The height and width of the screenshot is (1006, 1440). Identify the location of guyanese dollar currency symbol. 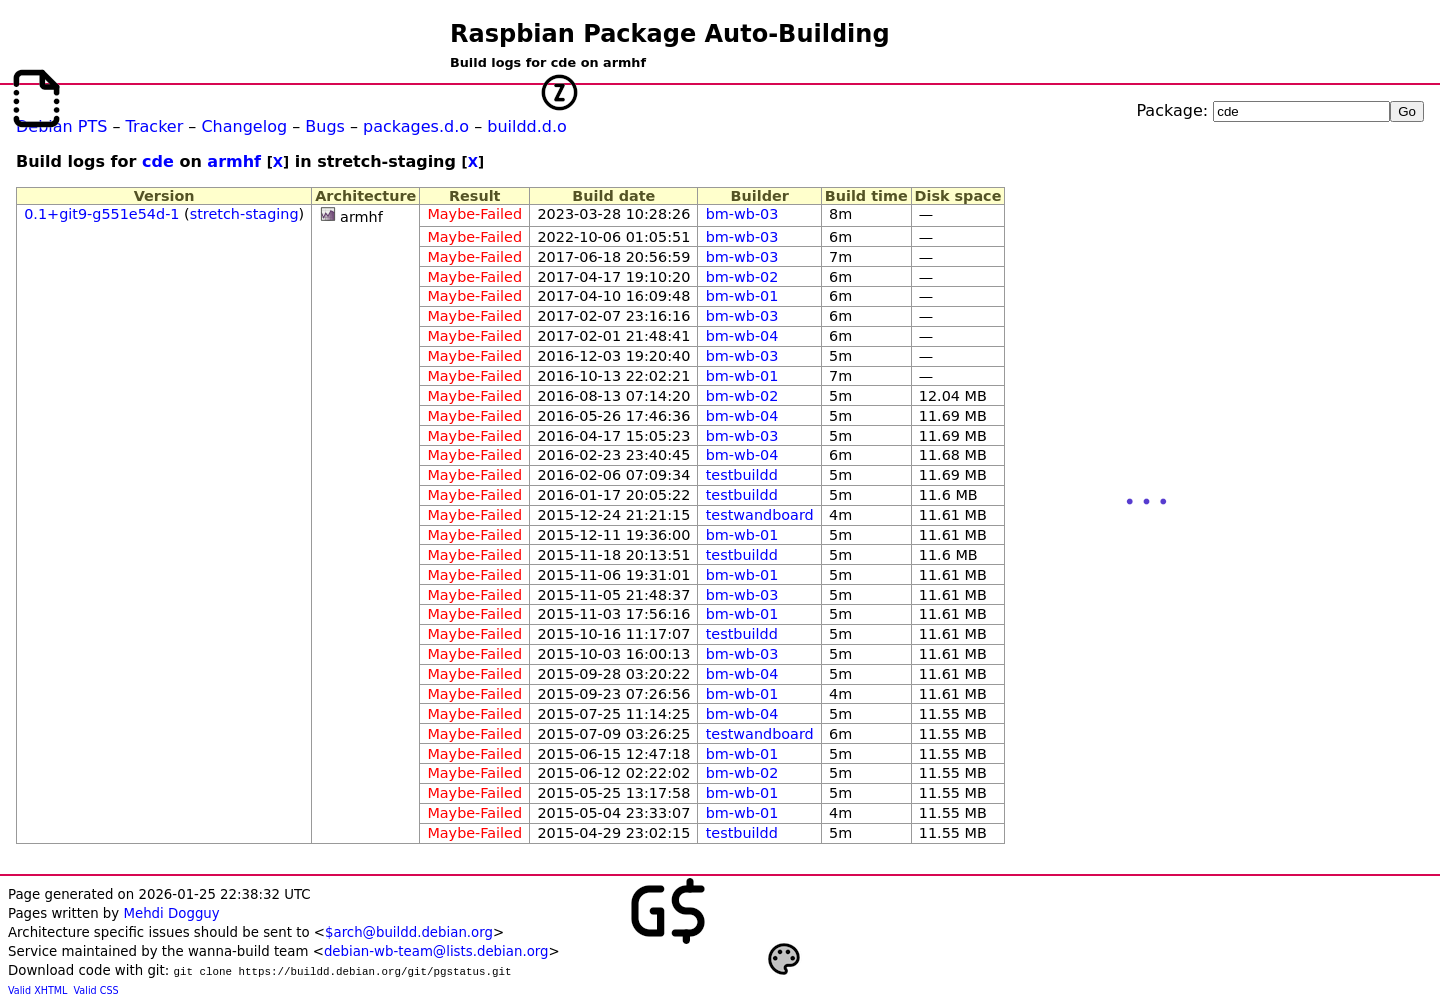
(668, 911).